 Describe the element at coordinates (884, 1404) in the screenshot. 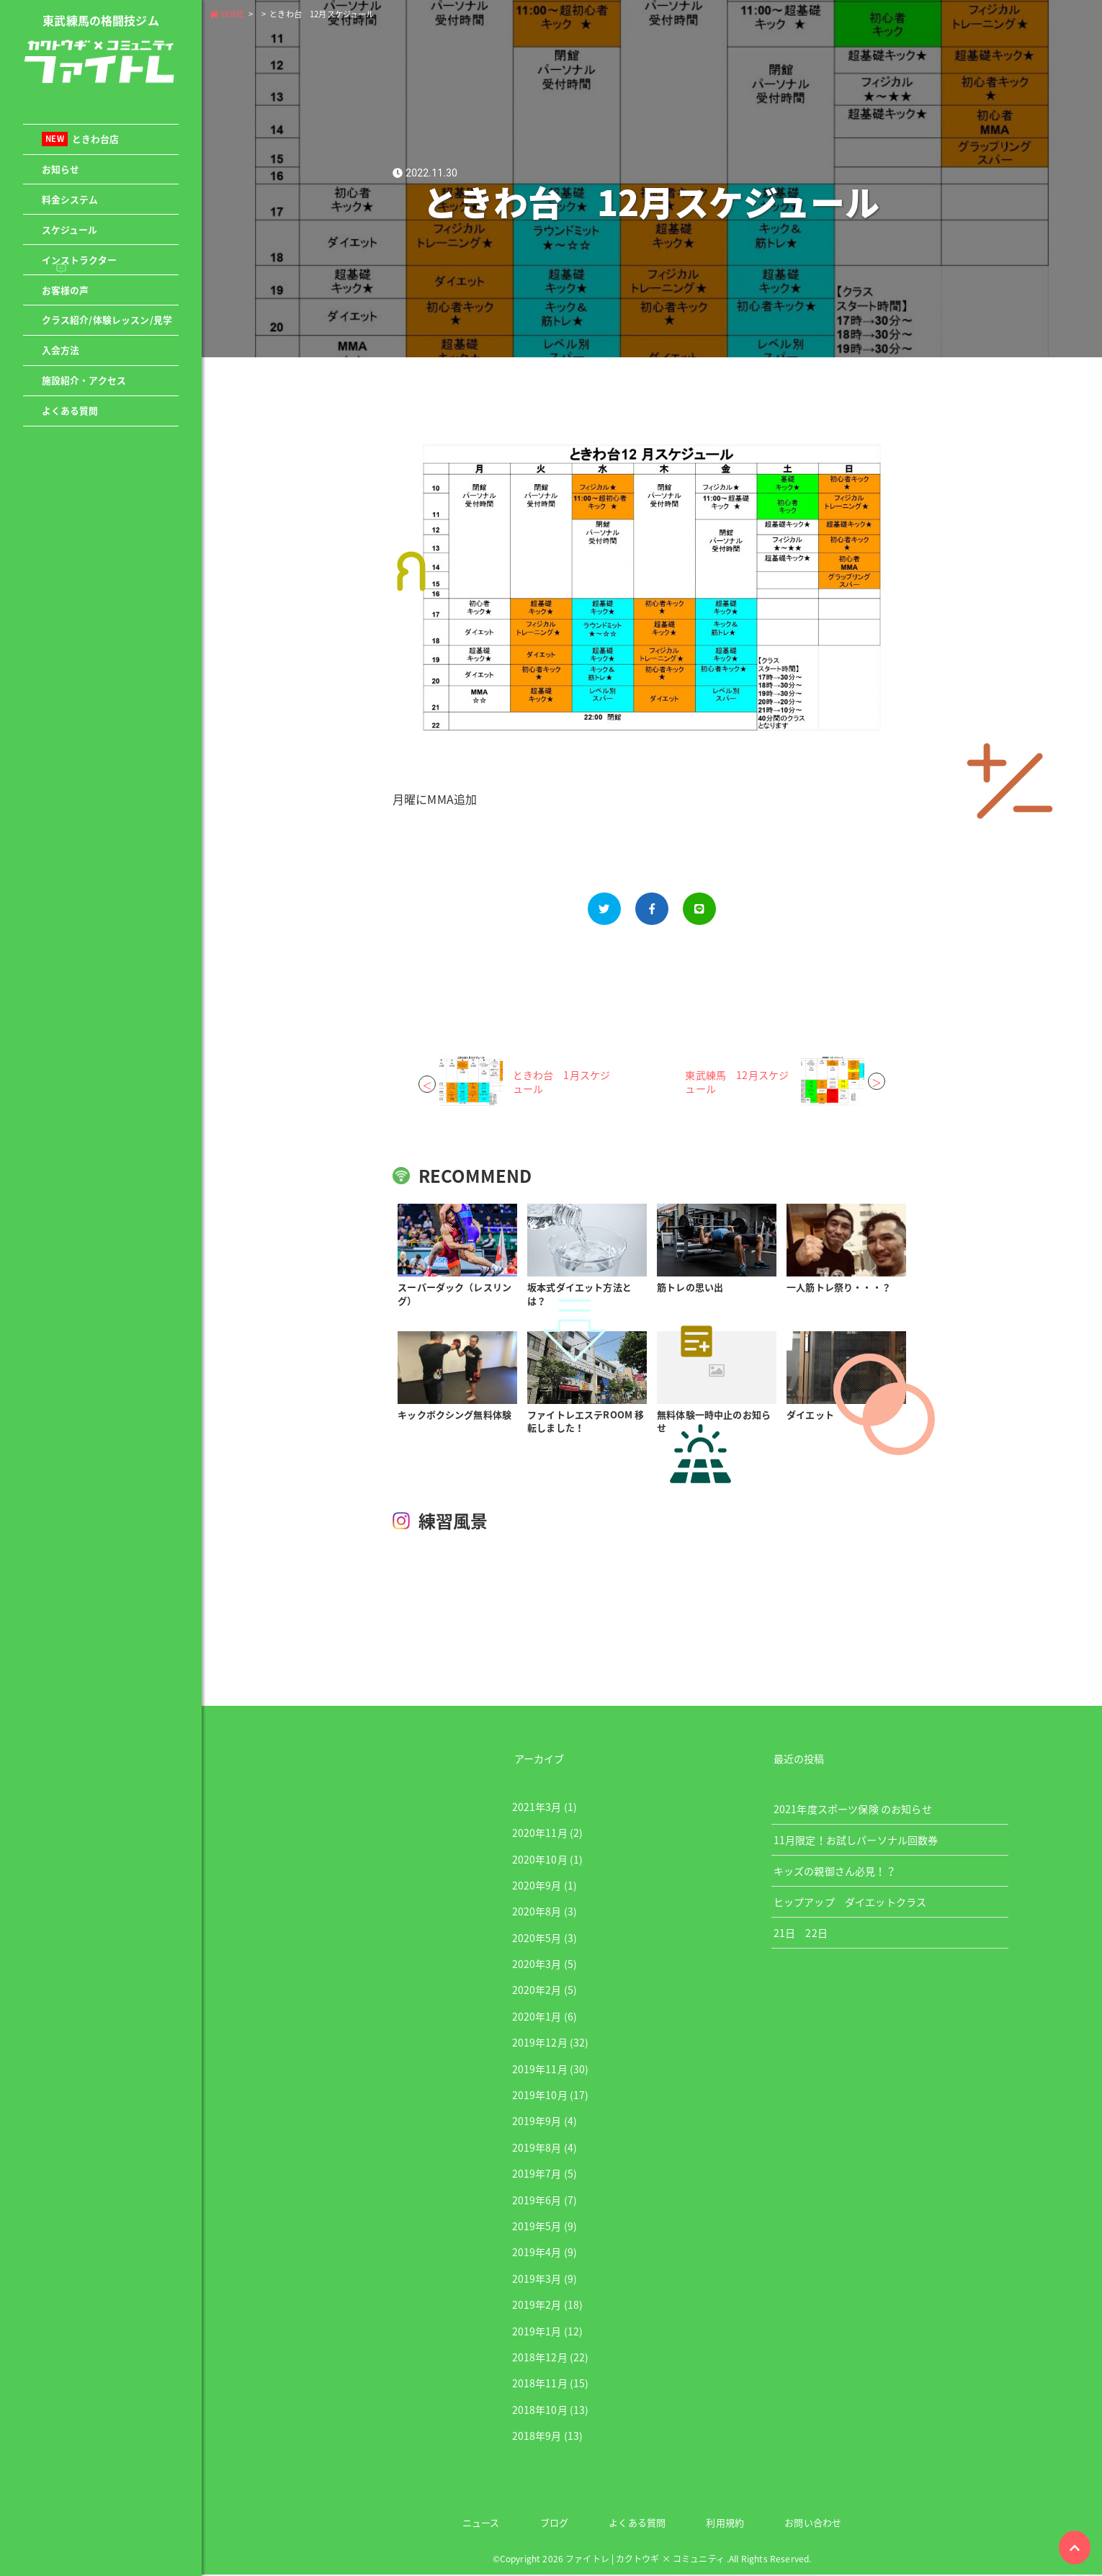

I see `apply intersection operation to selected shapes` at that location.